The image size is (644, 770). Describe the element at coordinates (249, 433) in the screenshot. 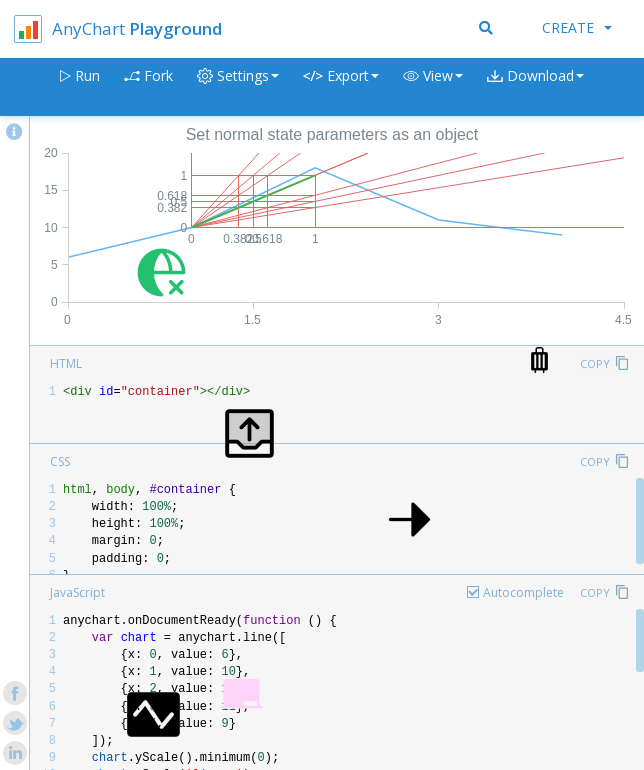

I see `upload a file from your device` at that location.